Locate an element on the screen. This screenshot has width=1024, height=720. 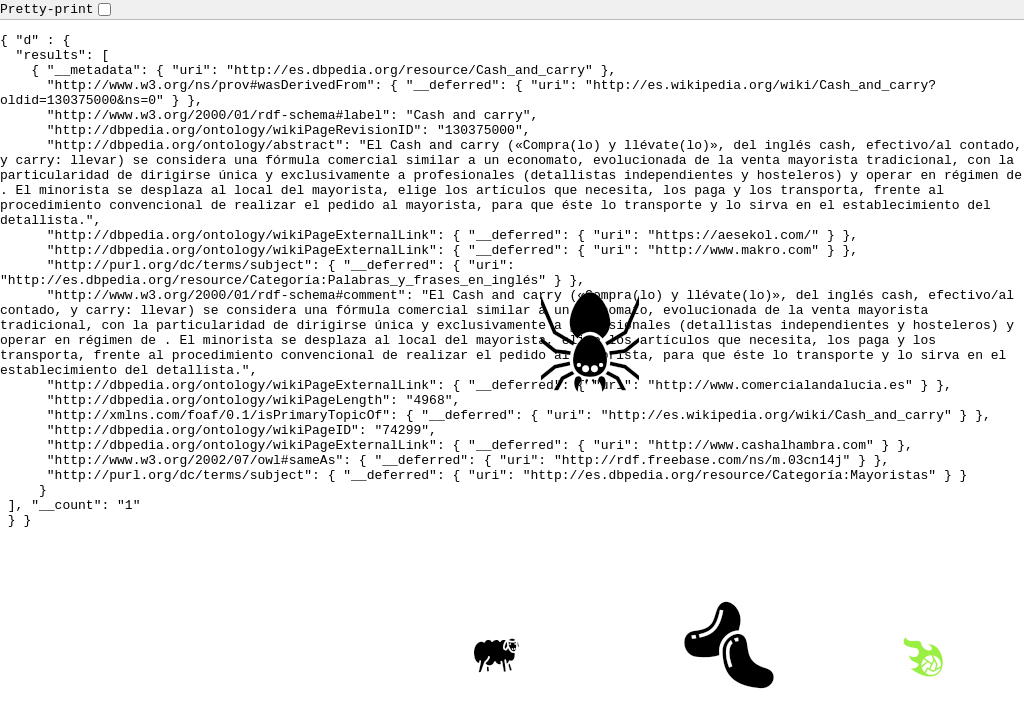
access candy or sweet-themed items is located at coordinates (729, 645).